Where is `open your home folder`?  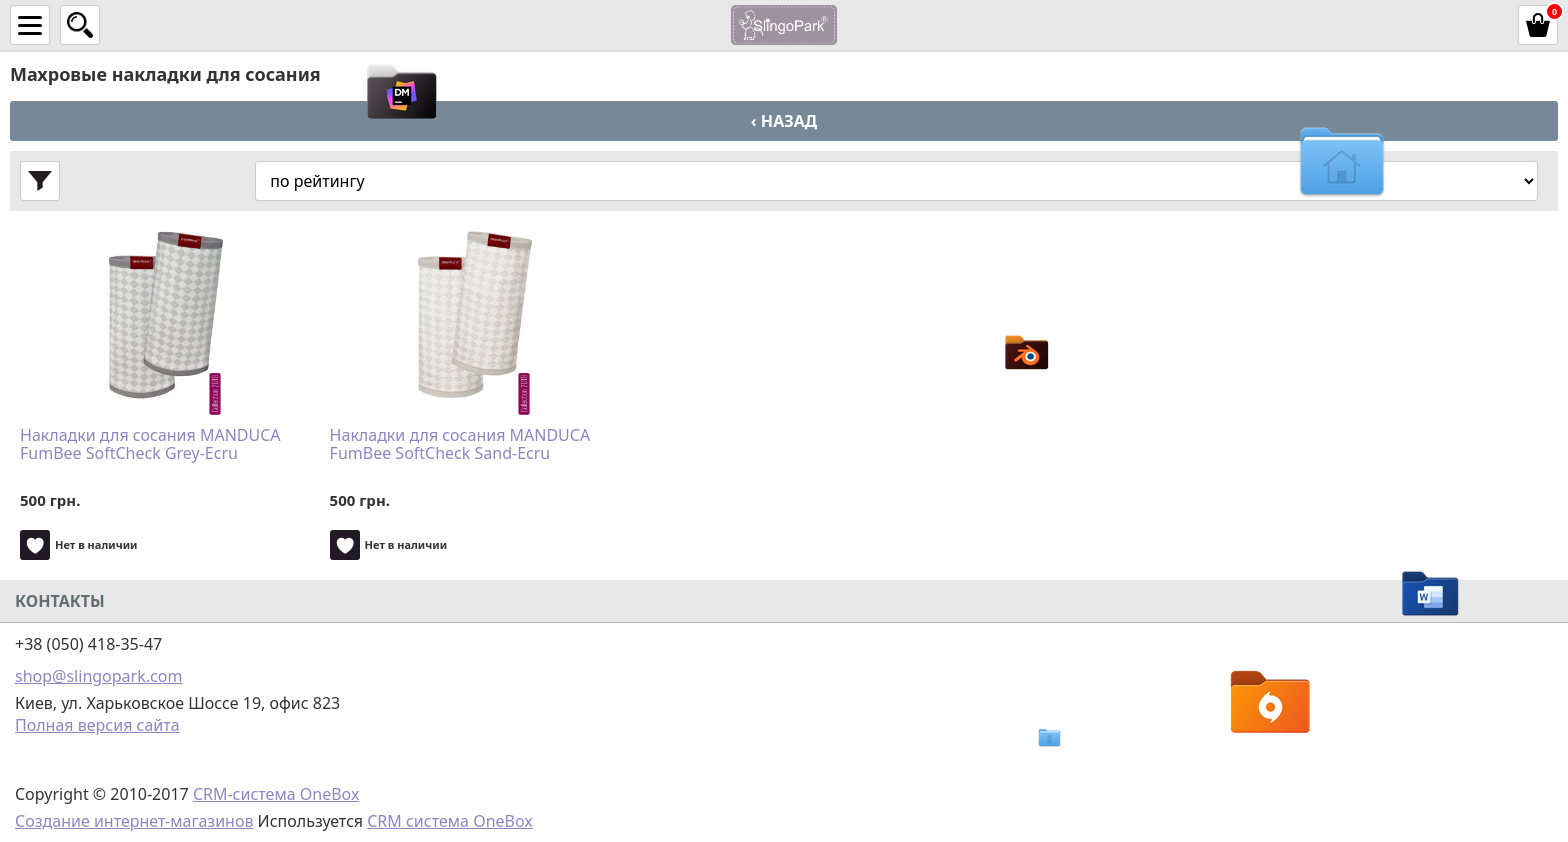
open your home folder is located at coordinates (1342, 161).